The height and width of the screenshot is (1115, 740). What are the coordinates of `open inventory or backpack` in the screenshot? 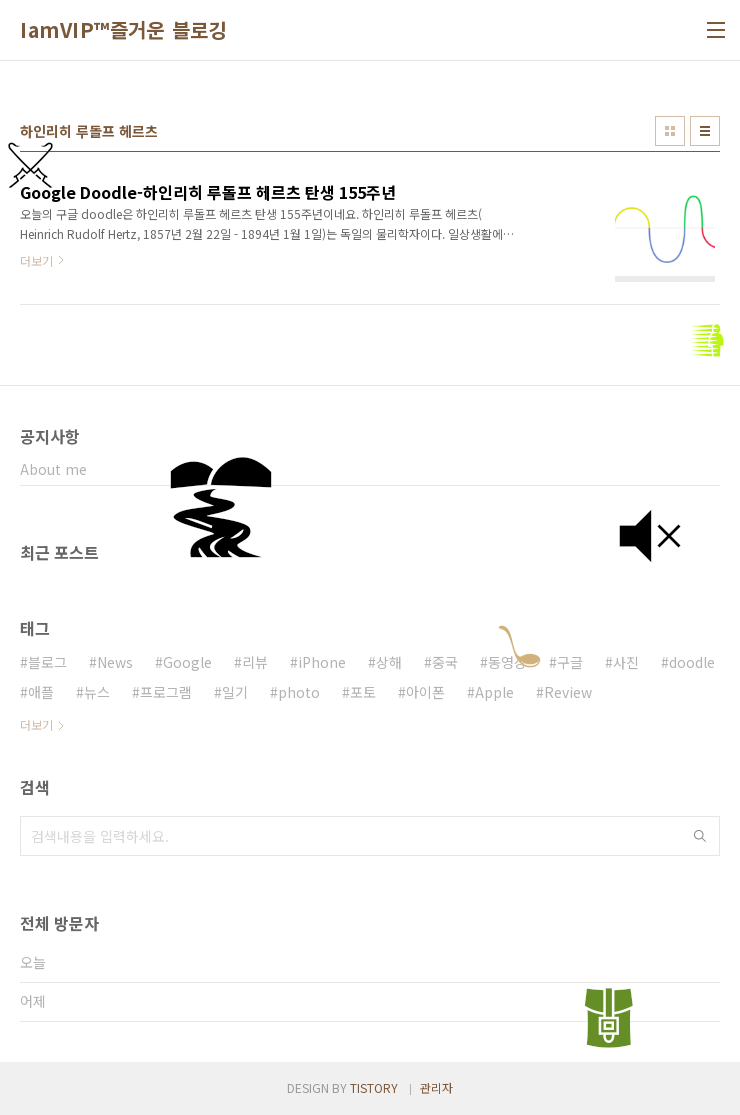 It's located at (609, 1018).